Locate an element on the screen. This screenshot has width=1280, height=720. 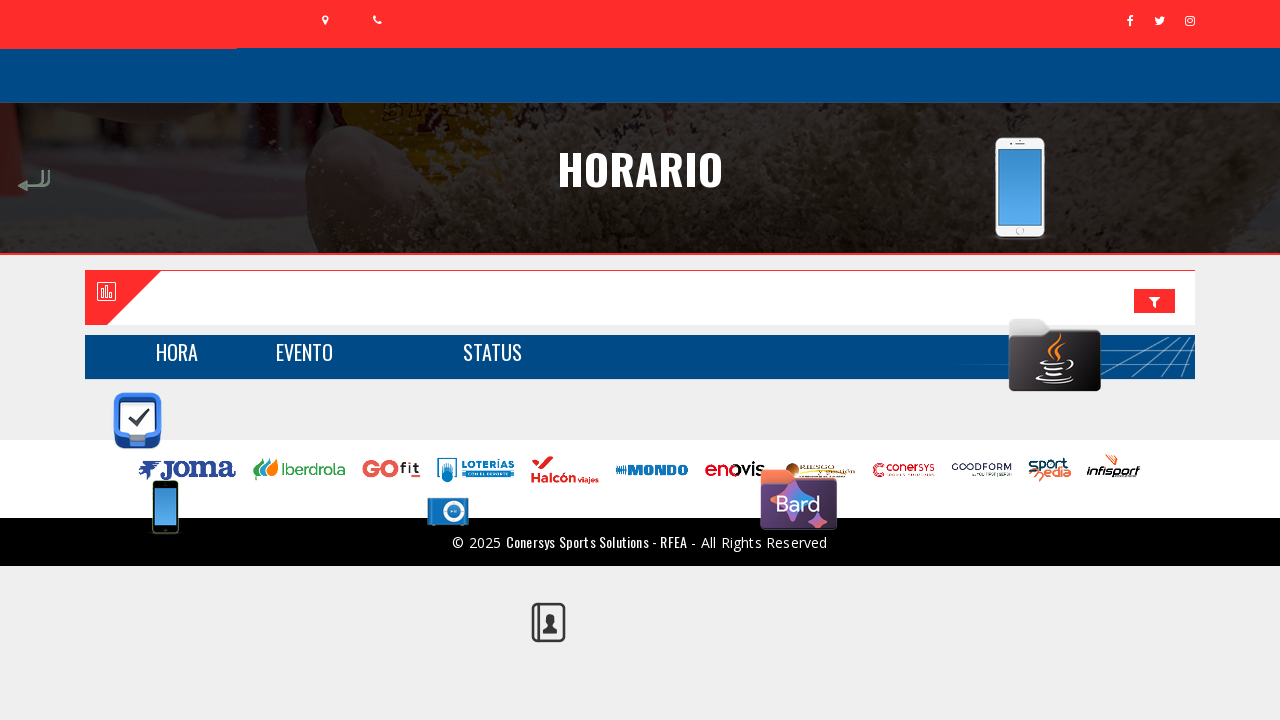
open Things 3 task manager app is located at coordinates (137, 420).